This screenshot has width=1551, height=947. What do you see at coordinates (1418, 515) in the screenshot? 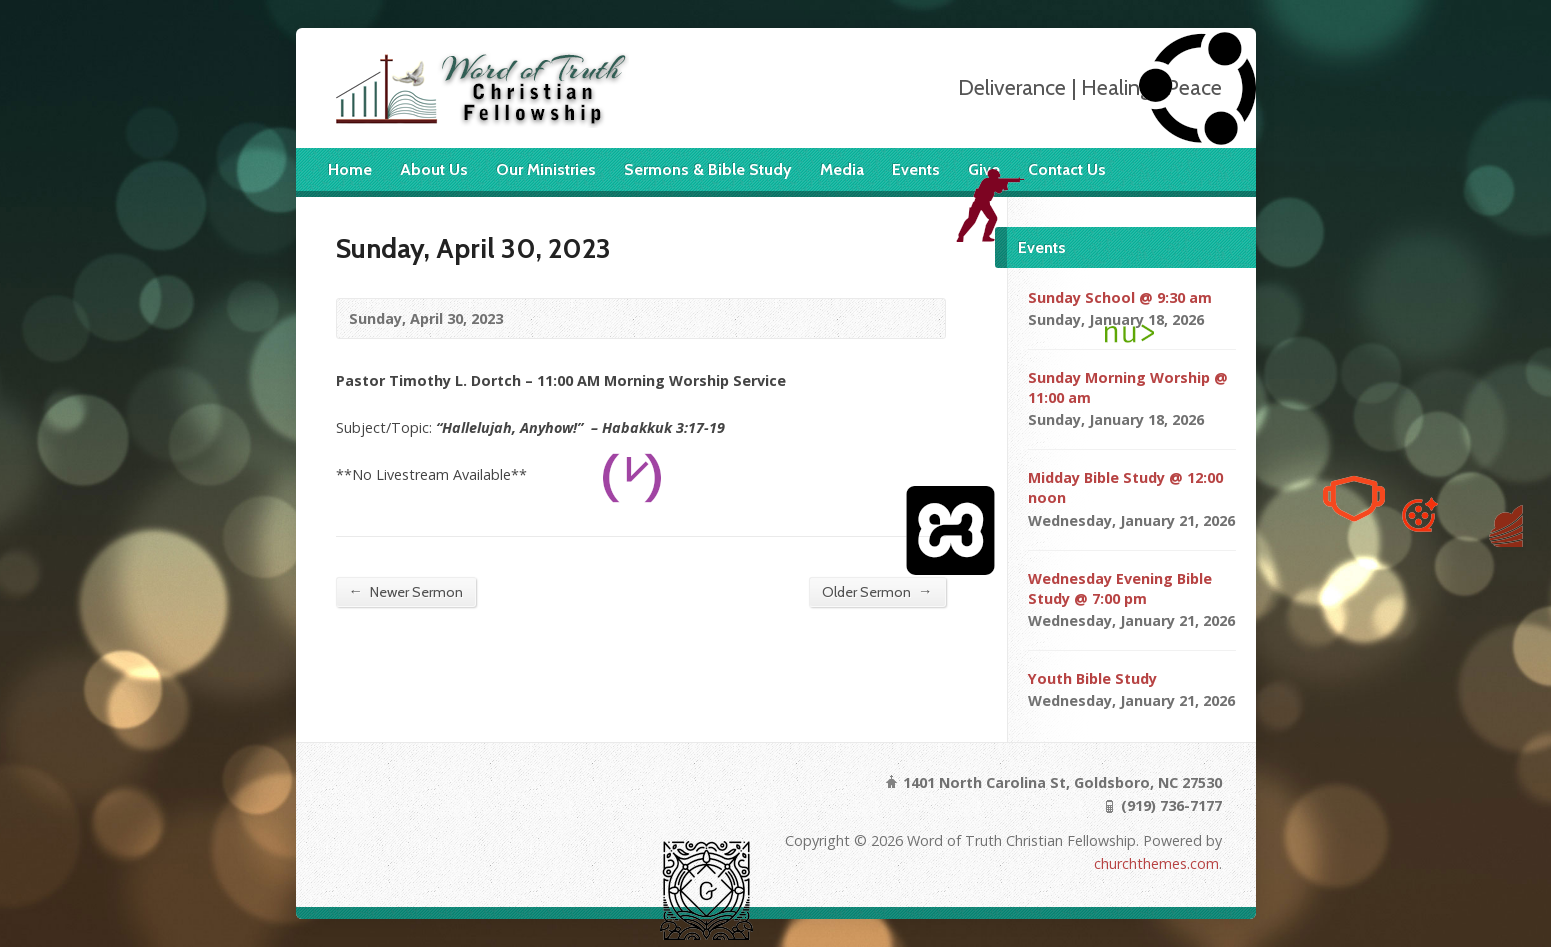
I see `access AI-powered video editing tools` at bounding box center [1418, 515].